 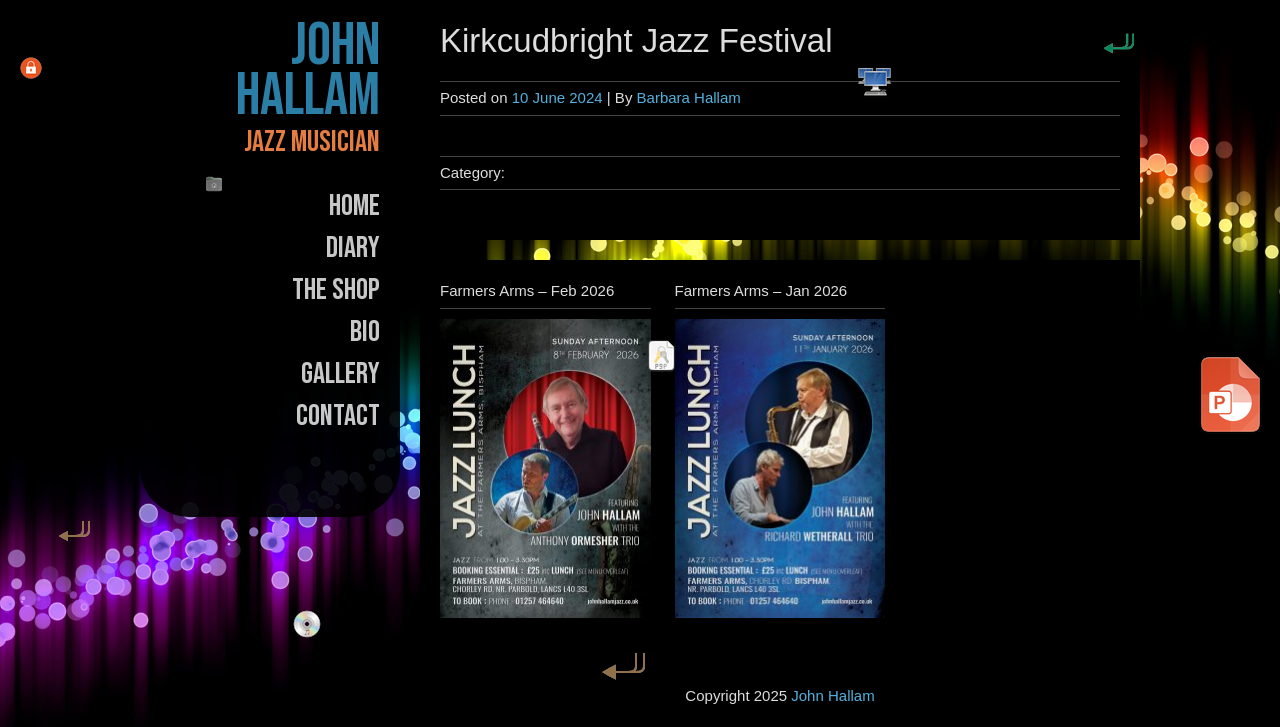 What do you see at coordinates (31, 68) in the screenshot?
I see `lock your screen` at bounding box center [31, 68].